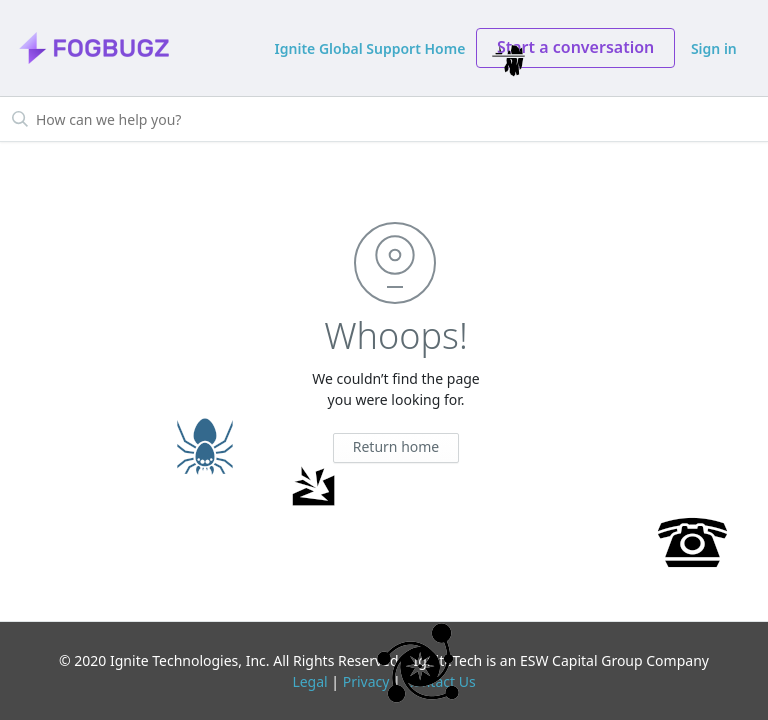 The image size is (768, 720). Describe the element at coordinates (313, 484) in the screenshot. I see `indicates structural damage or crack detected` at that location.